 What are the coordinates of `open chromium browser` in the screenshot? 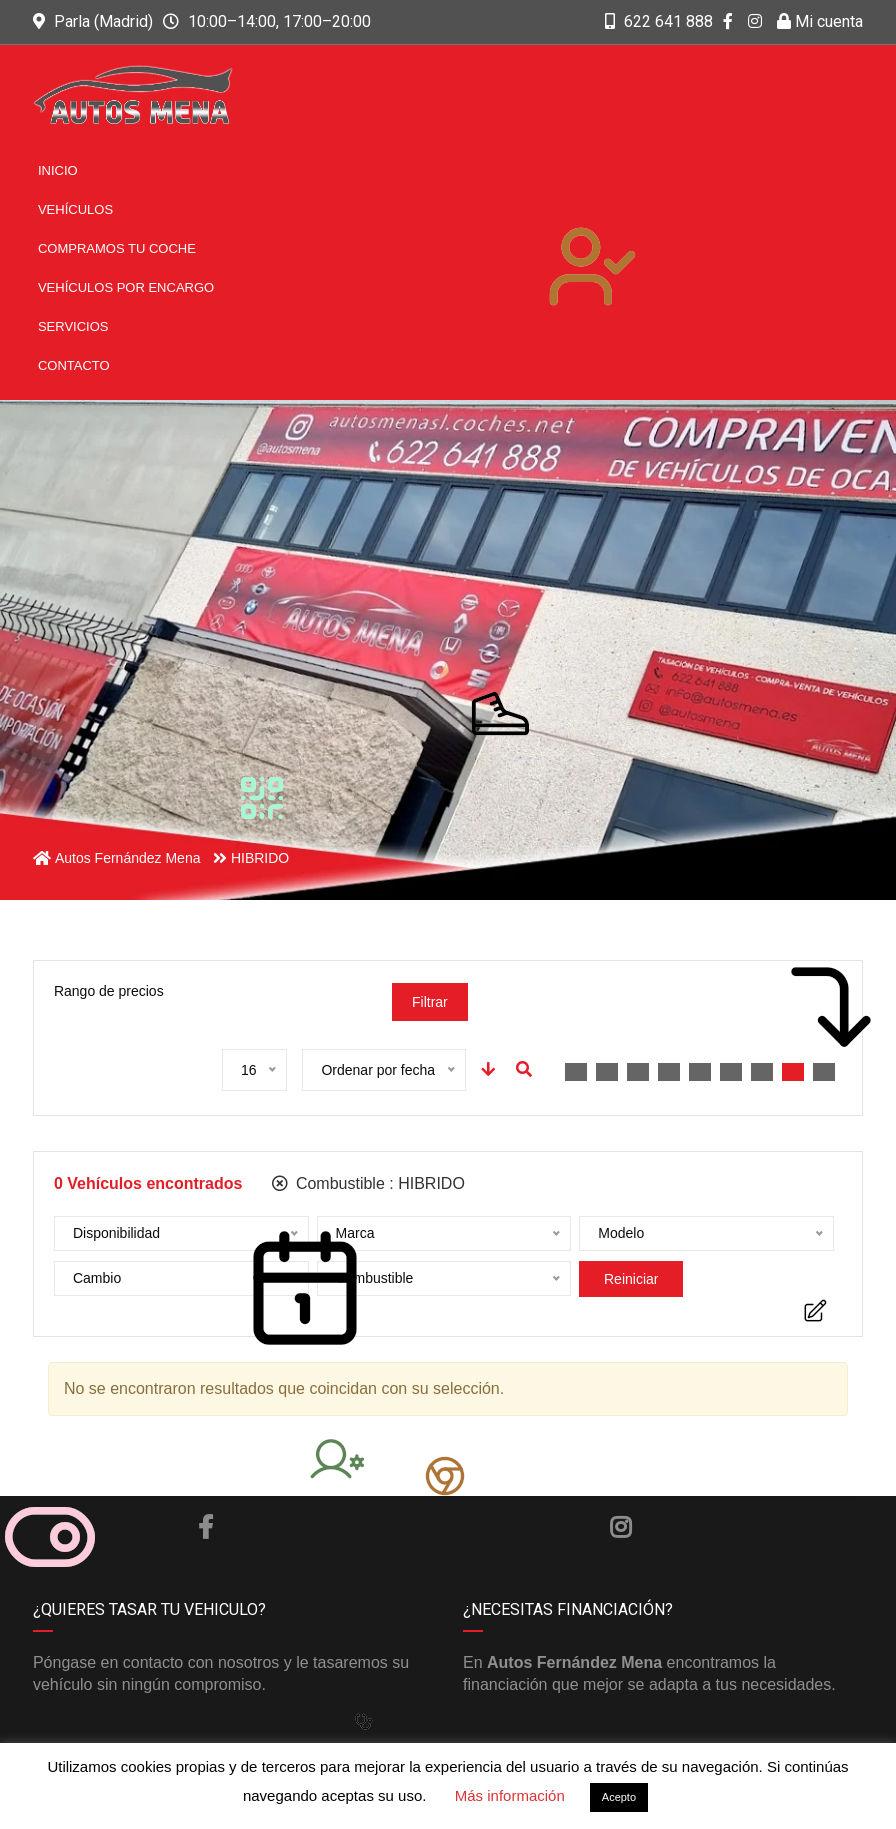 It's located at (445, 1476).